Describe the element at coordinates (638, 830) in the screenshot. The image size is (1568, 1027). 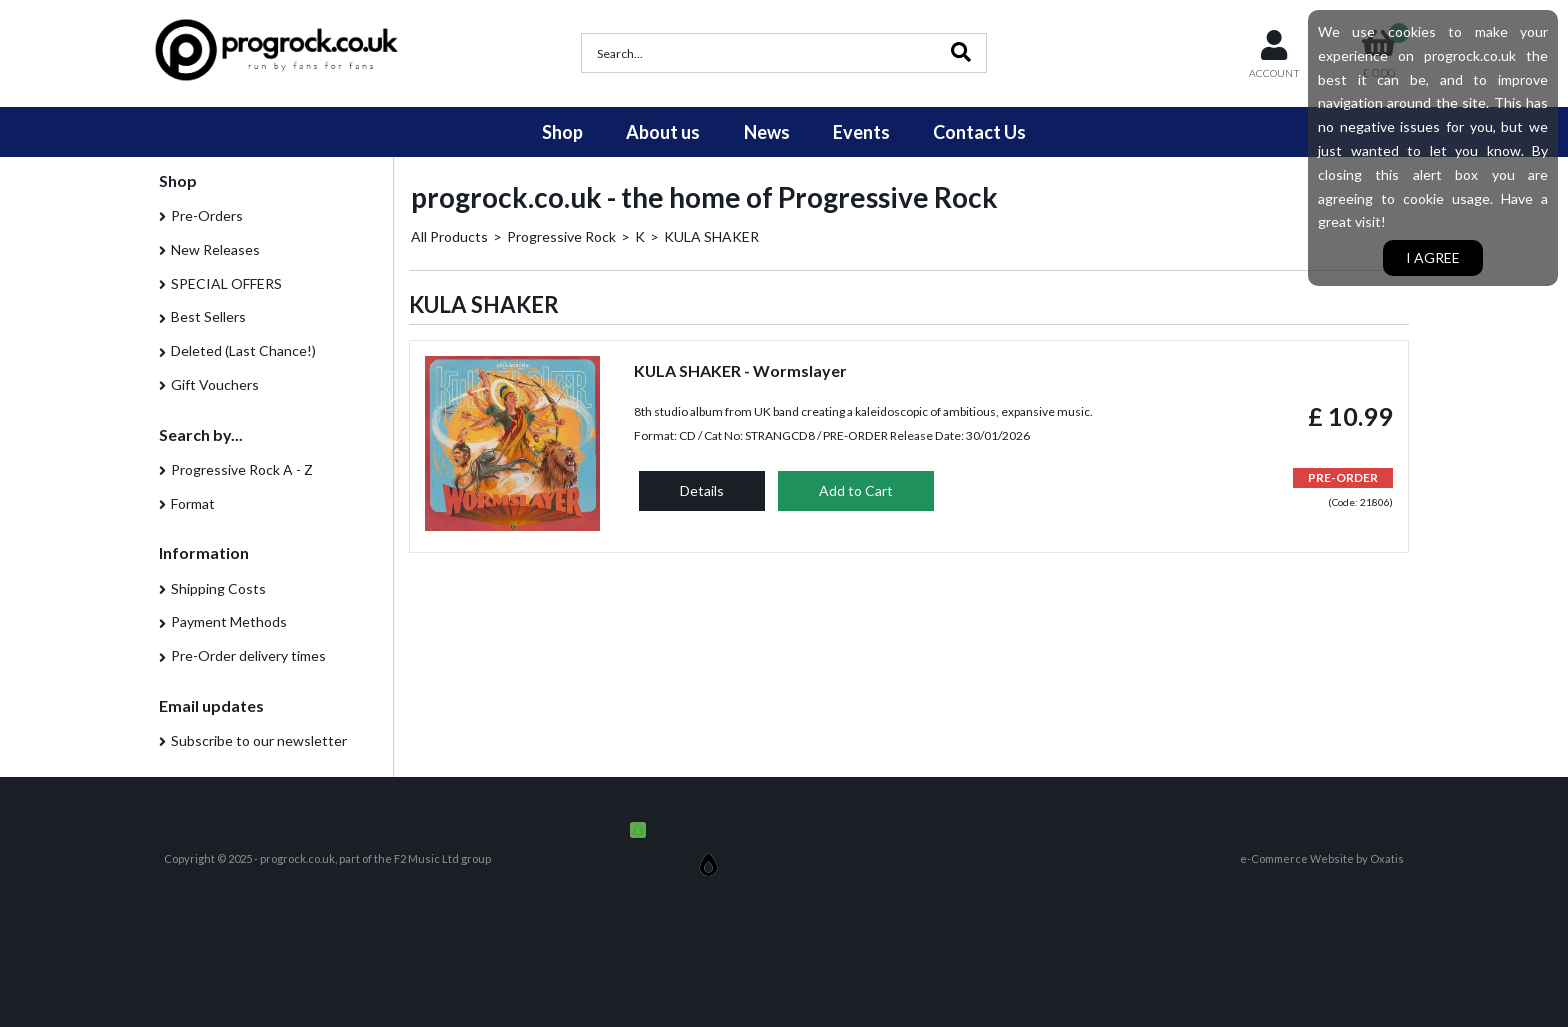
I see `open Snapchat app` at that location.